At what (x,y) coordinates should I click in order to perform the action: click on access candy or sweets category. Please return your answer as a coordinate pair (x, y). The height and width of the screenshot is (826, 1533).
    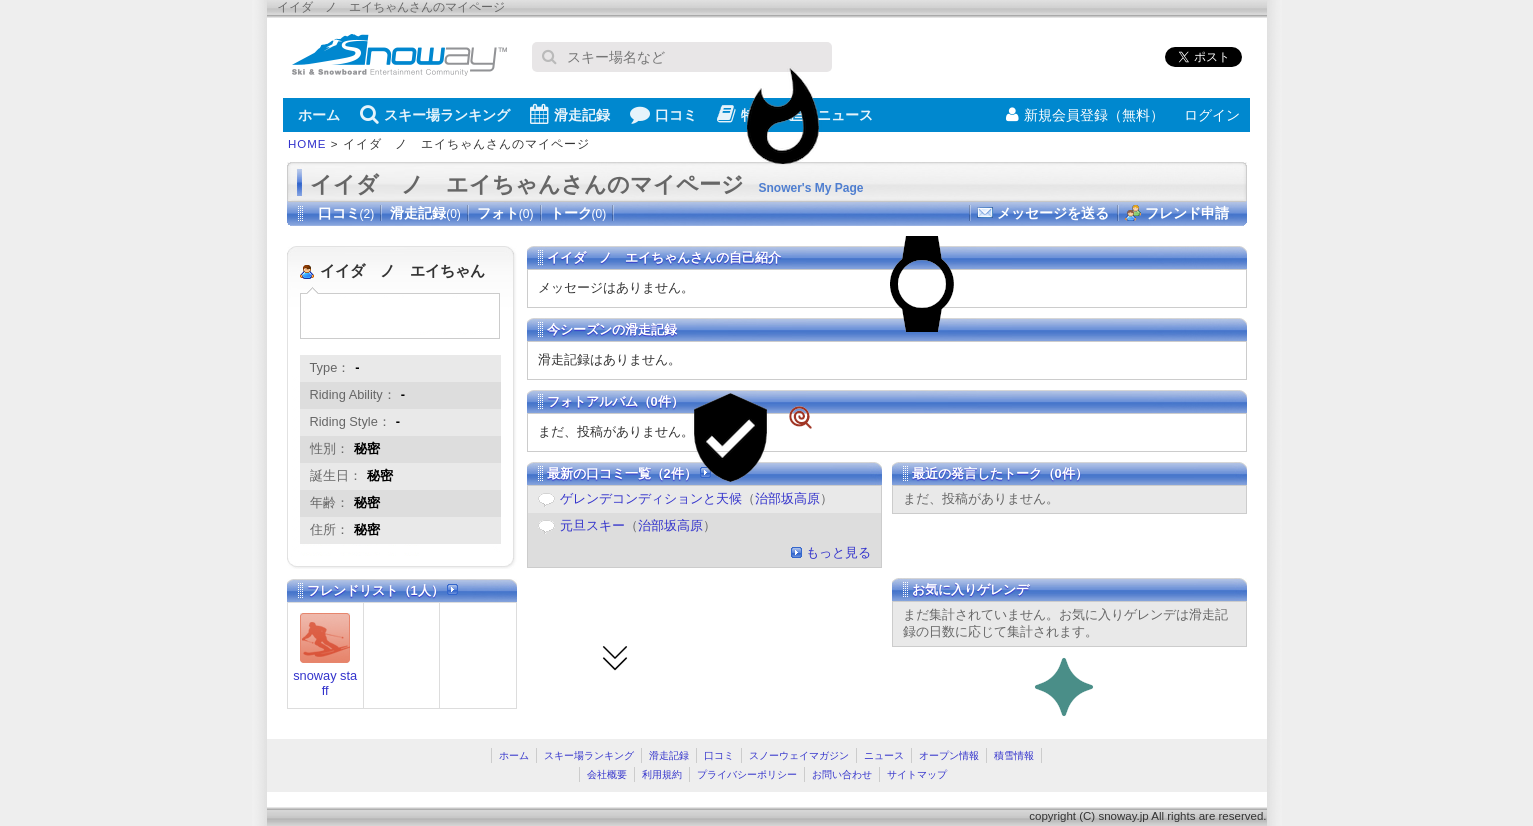
    Looking at the image, I should click on (800, 417).